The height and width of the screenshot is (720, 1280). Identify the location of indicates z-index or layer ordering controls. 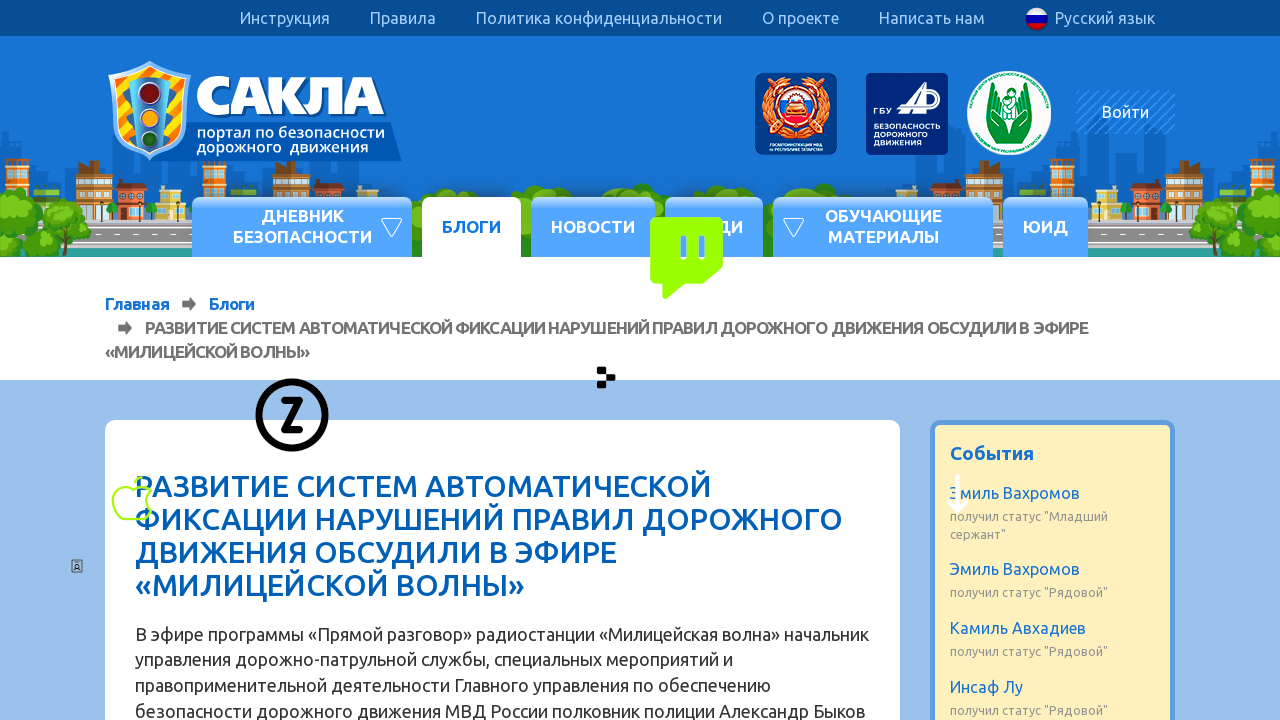
(292, 415).